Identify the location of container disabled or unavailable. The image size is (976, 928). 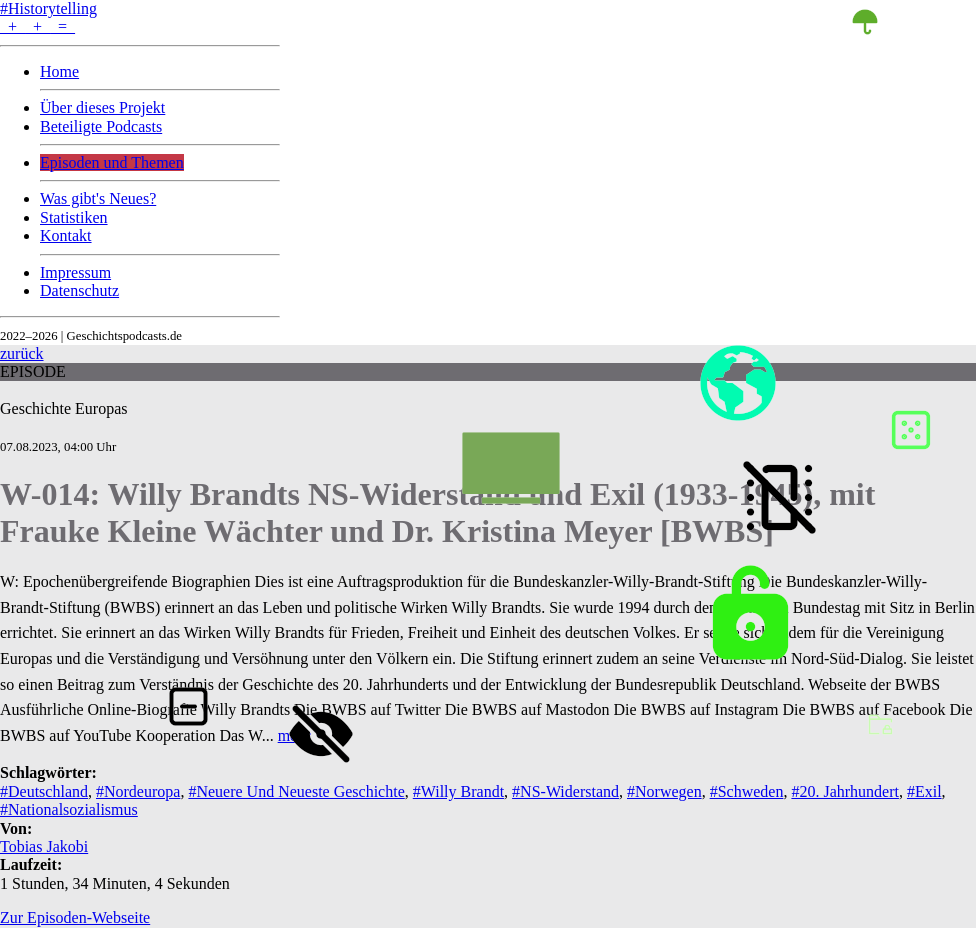
(779, 497).